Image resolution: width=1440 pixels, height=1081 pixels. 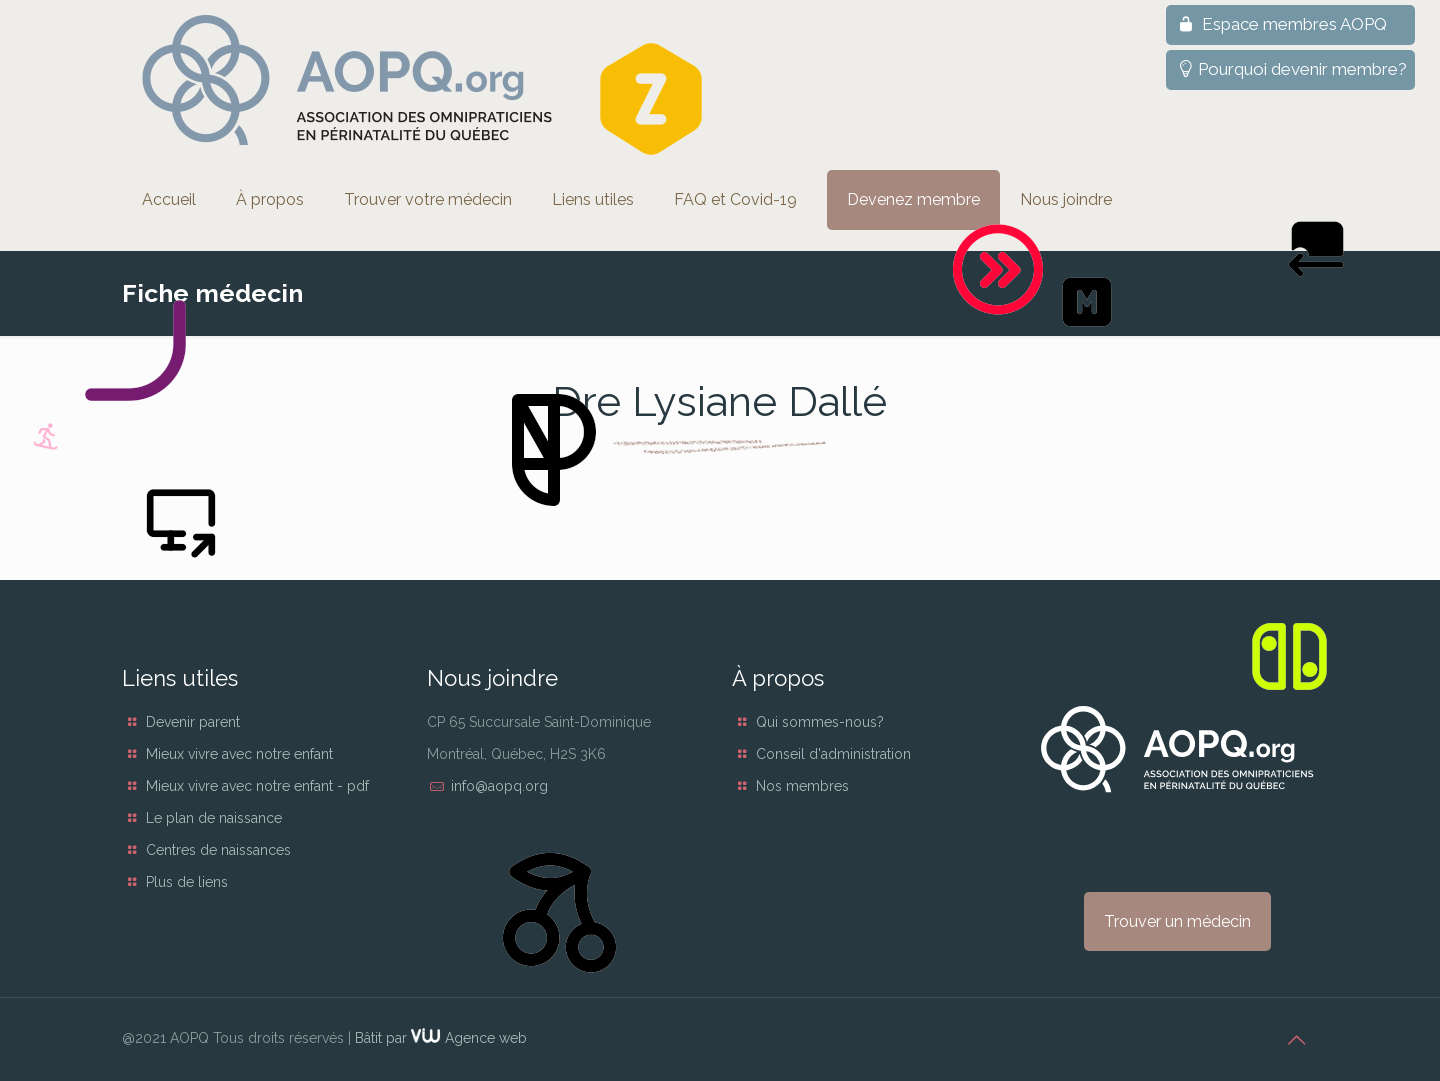 What do you see at coordinates (651, 99) in the screenshot?
I see `access z-branded app or service` at bounding box center [651, 99].